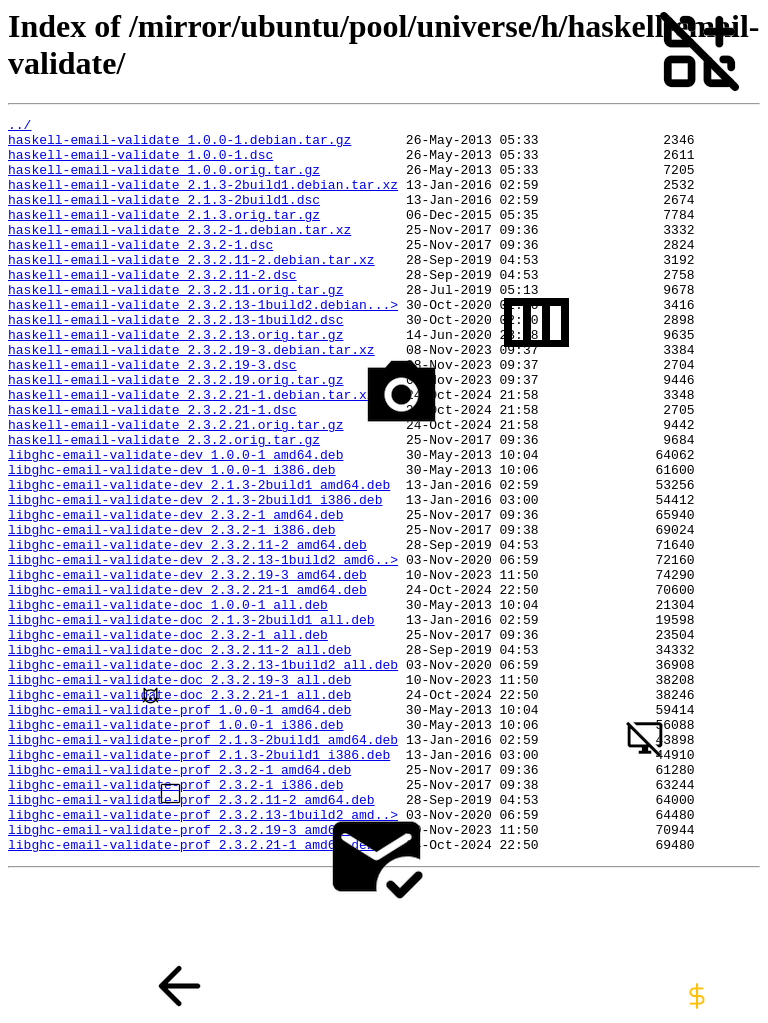  What do you see at coordinates (645, 738) in the screenshot?
I see `desktop access is currently disabled` at bounding box center [645, 738].